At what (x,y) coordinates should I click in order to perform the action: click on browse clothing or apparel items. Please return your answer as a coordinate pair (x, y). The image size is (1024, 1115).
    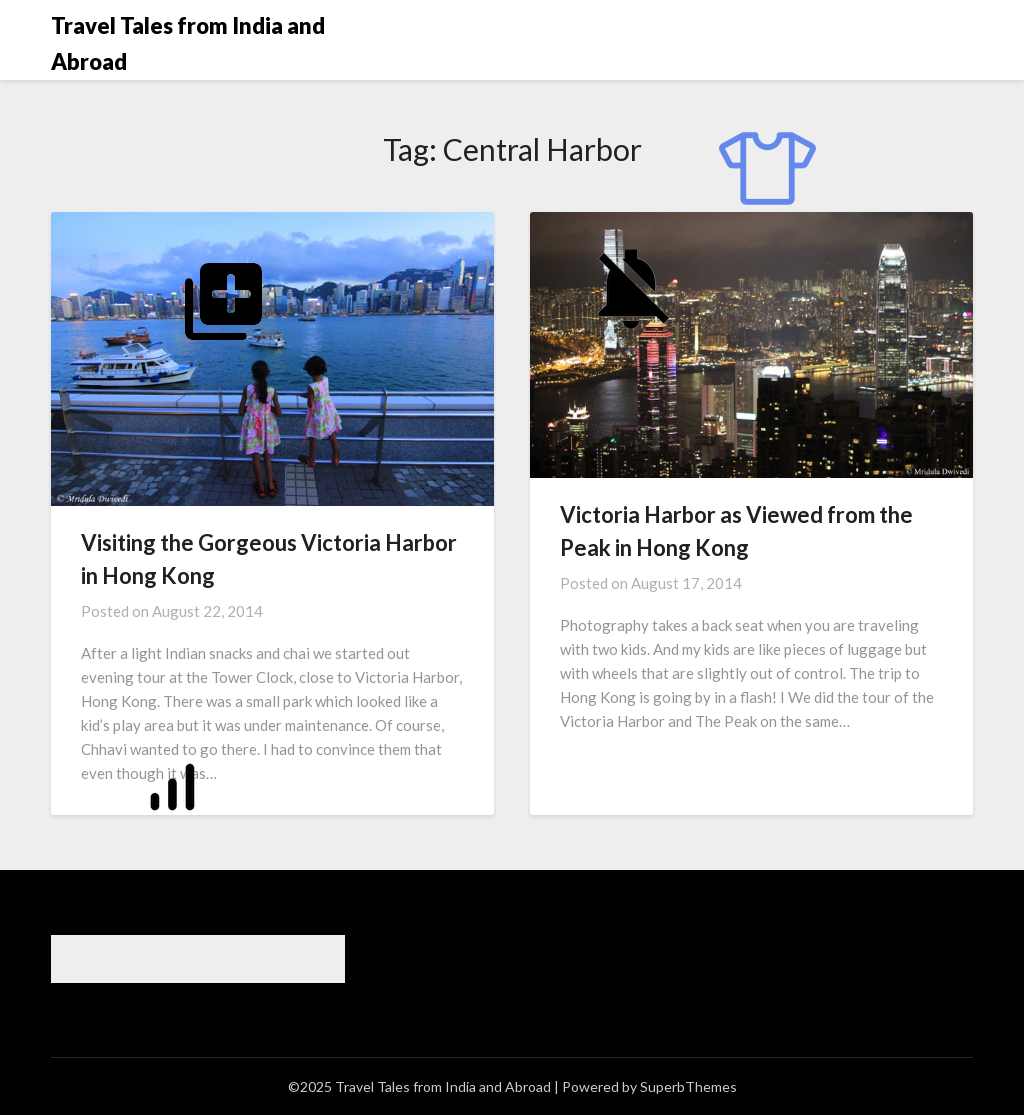
    Looking at the image, I should click on (767, 168).